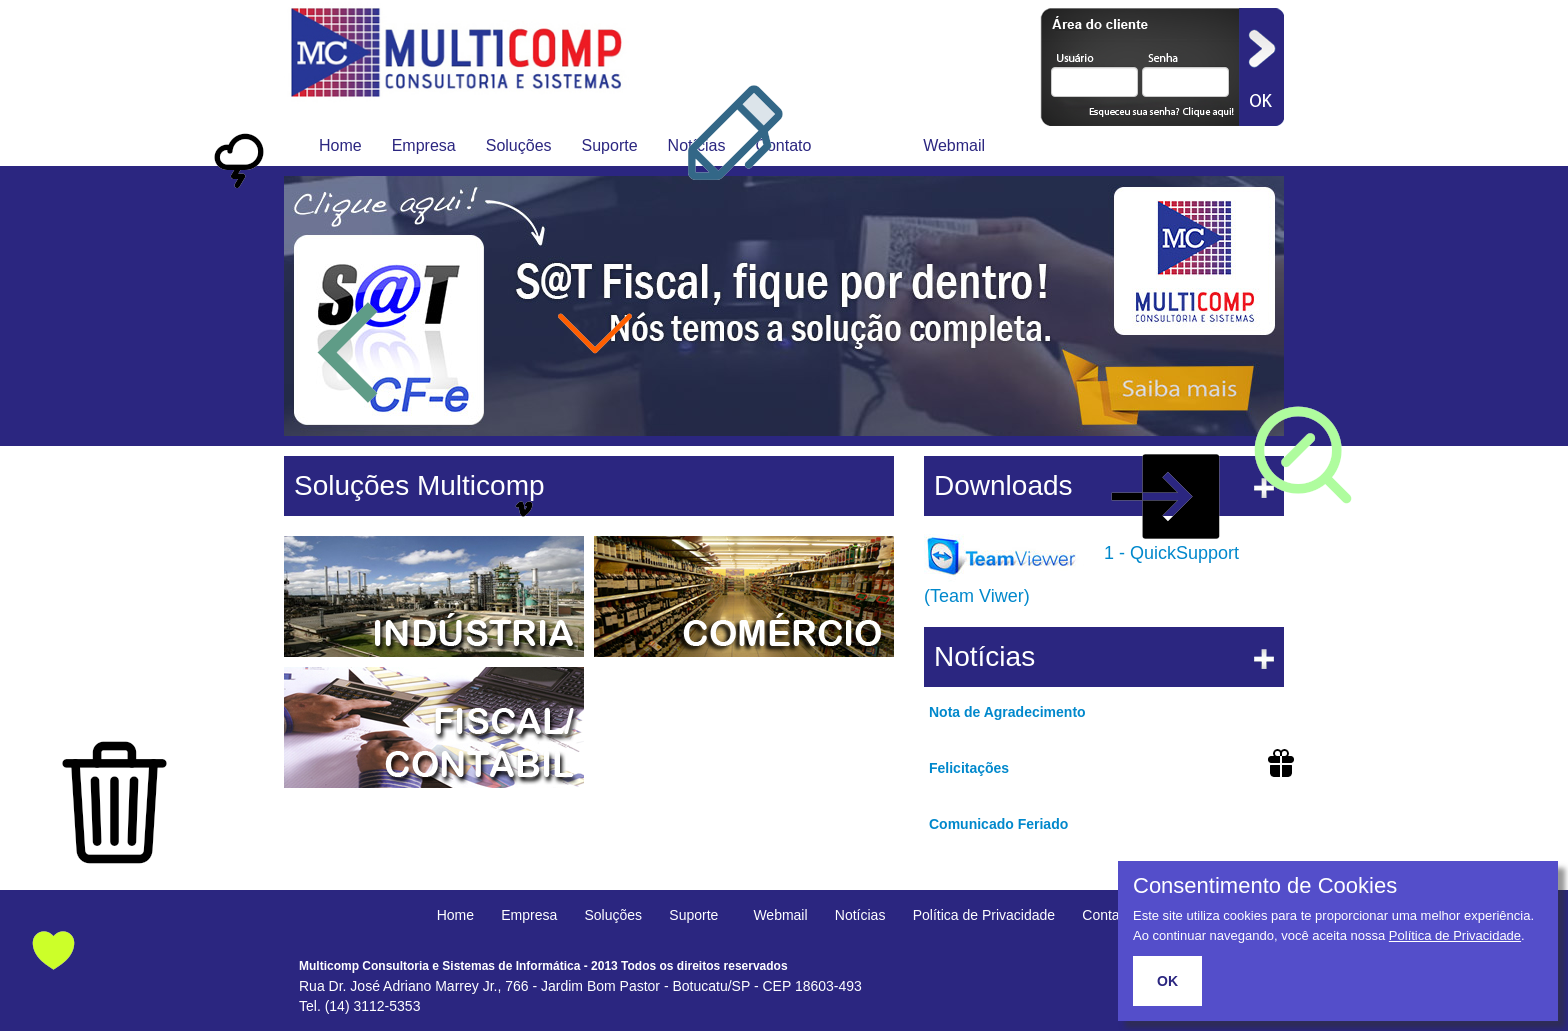  Describe the element at coordinates (733, 134) in the screenshot. I see `edit or modify content` at that location.